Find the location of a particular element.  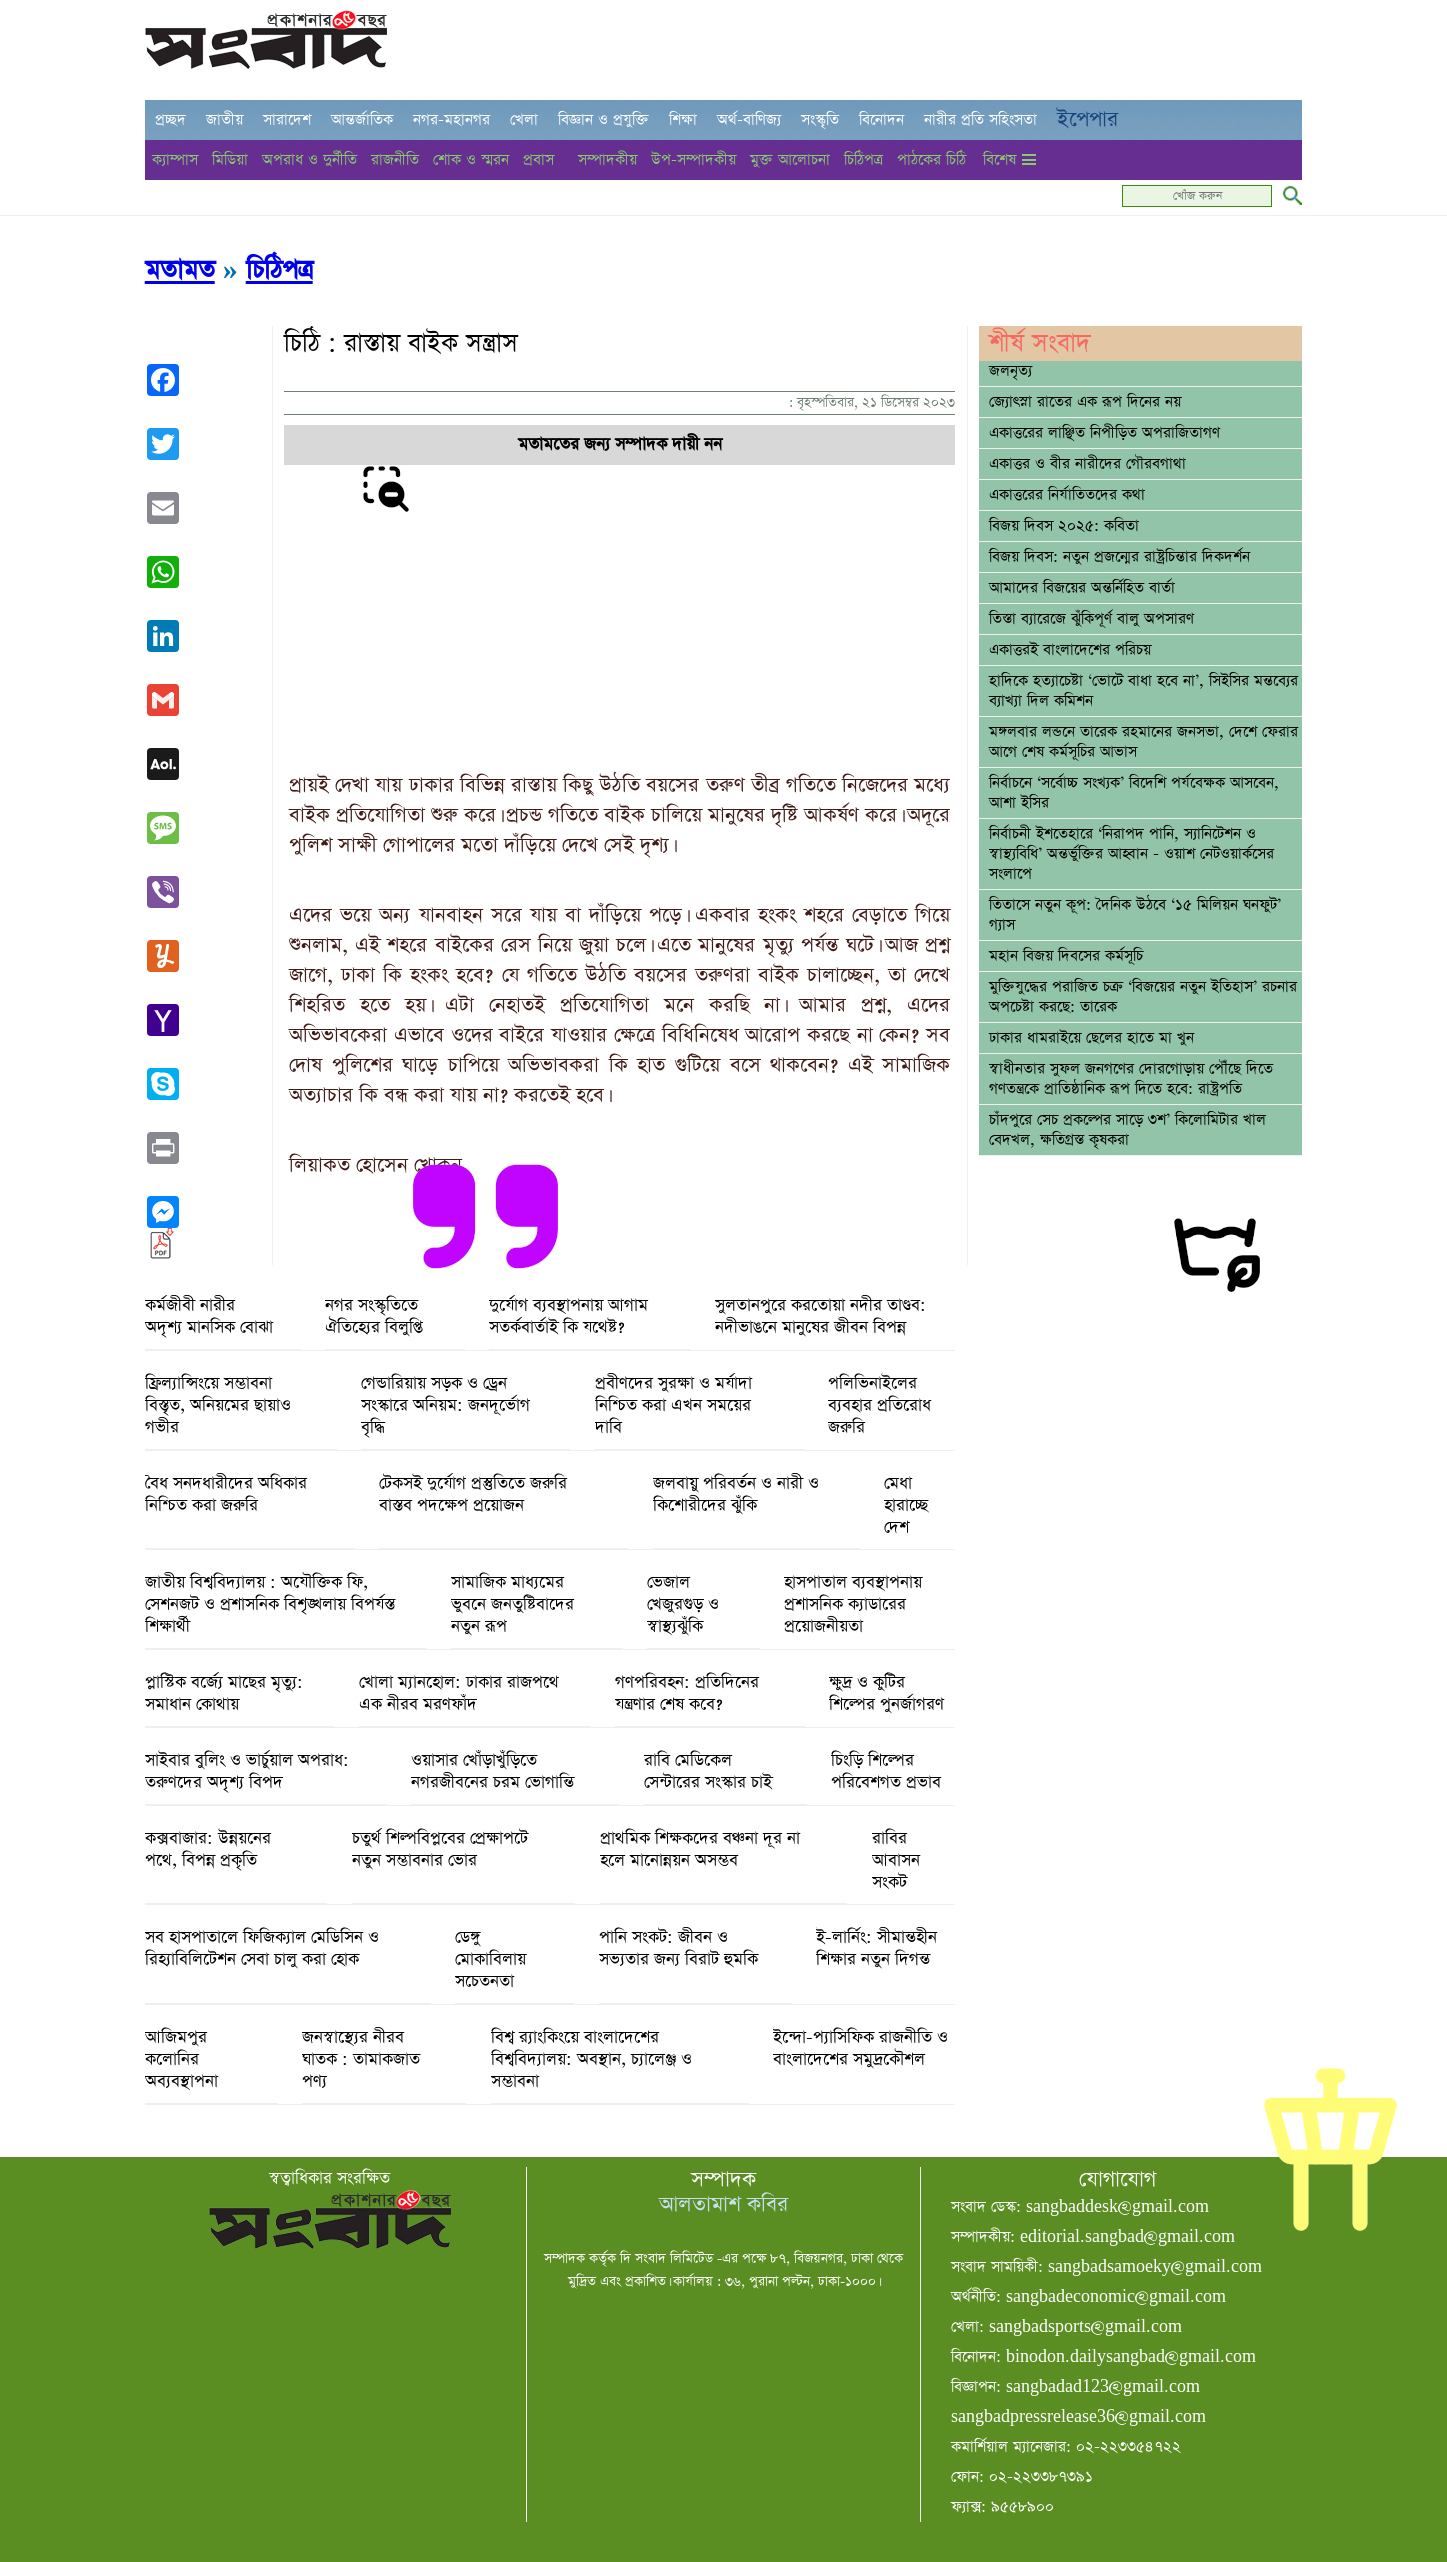

insert a blockquote or citation is located at coordinates (485, 1216).